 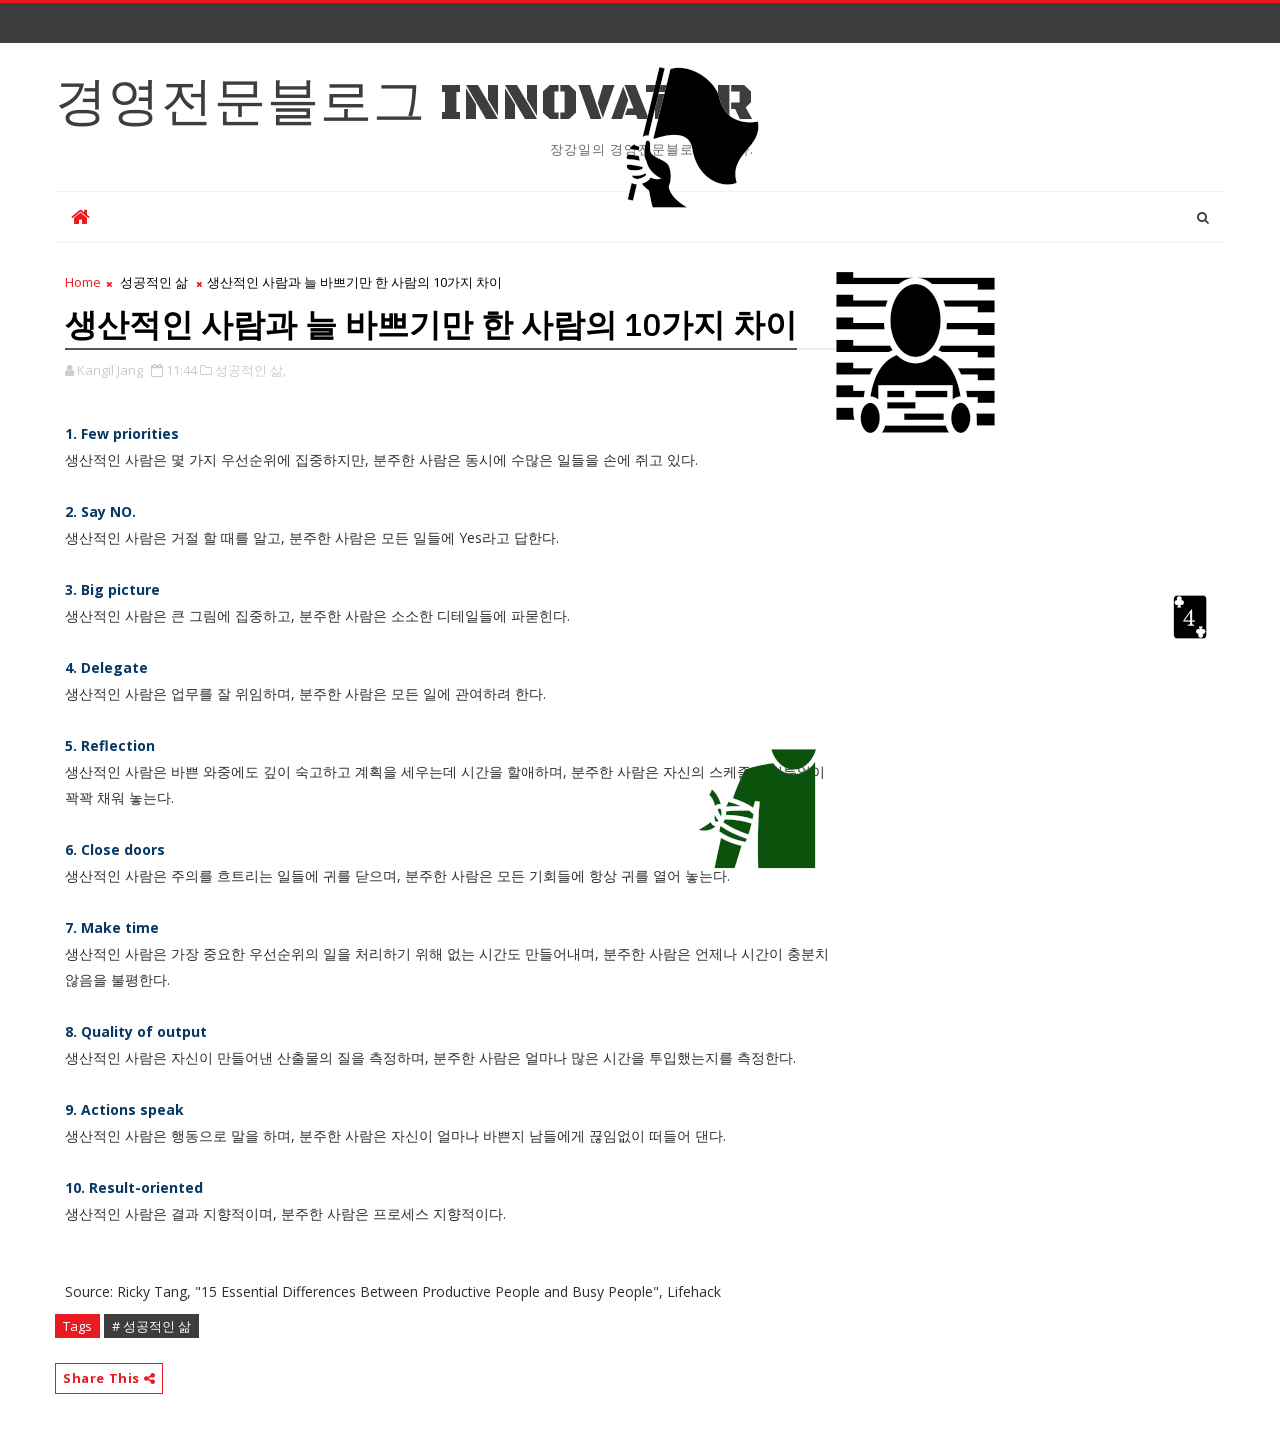 What do you see at coordinates (755, 808) in the screenshot?
I see `report an injury or health issue` at bounding box center [755, 808].